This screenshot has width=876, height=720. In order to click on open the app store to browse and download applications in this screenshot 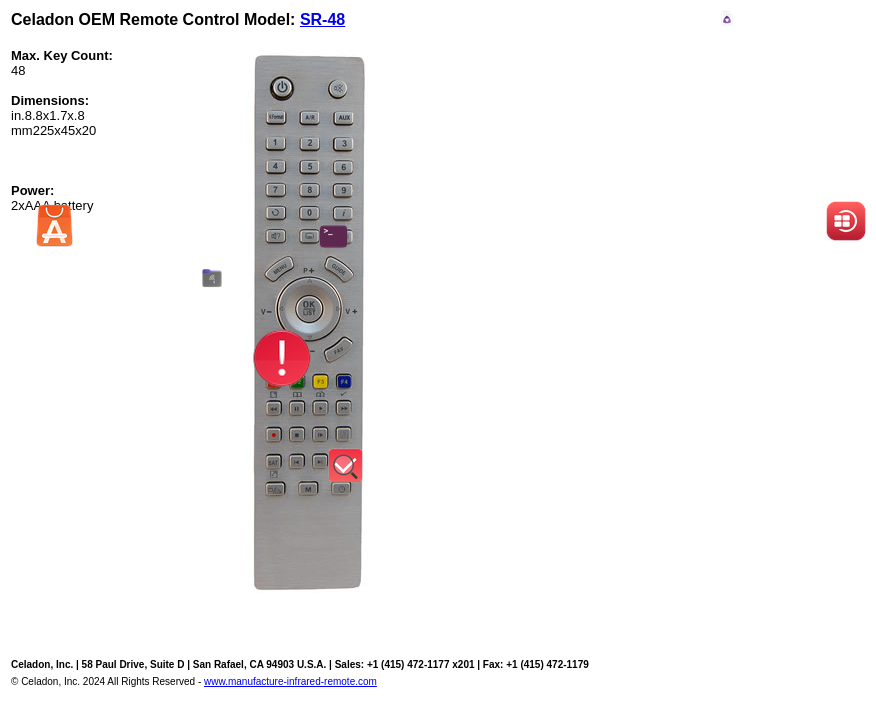, I will do `click(54, 225)`.